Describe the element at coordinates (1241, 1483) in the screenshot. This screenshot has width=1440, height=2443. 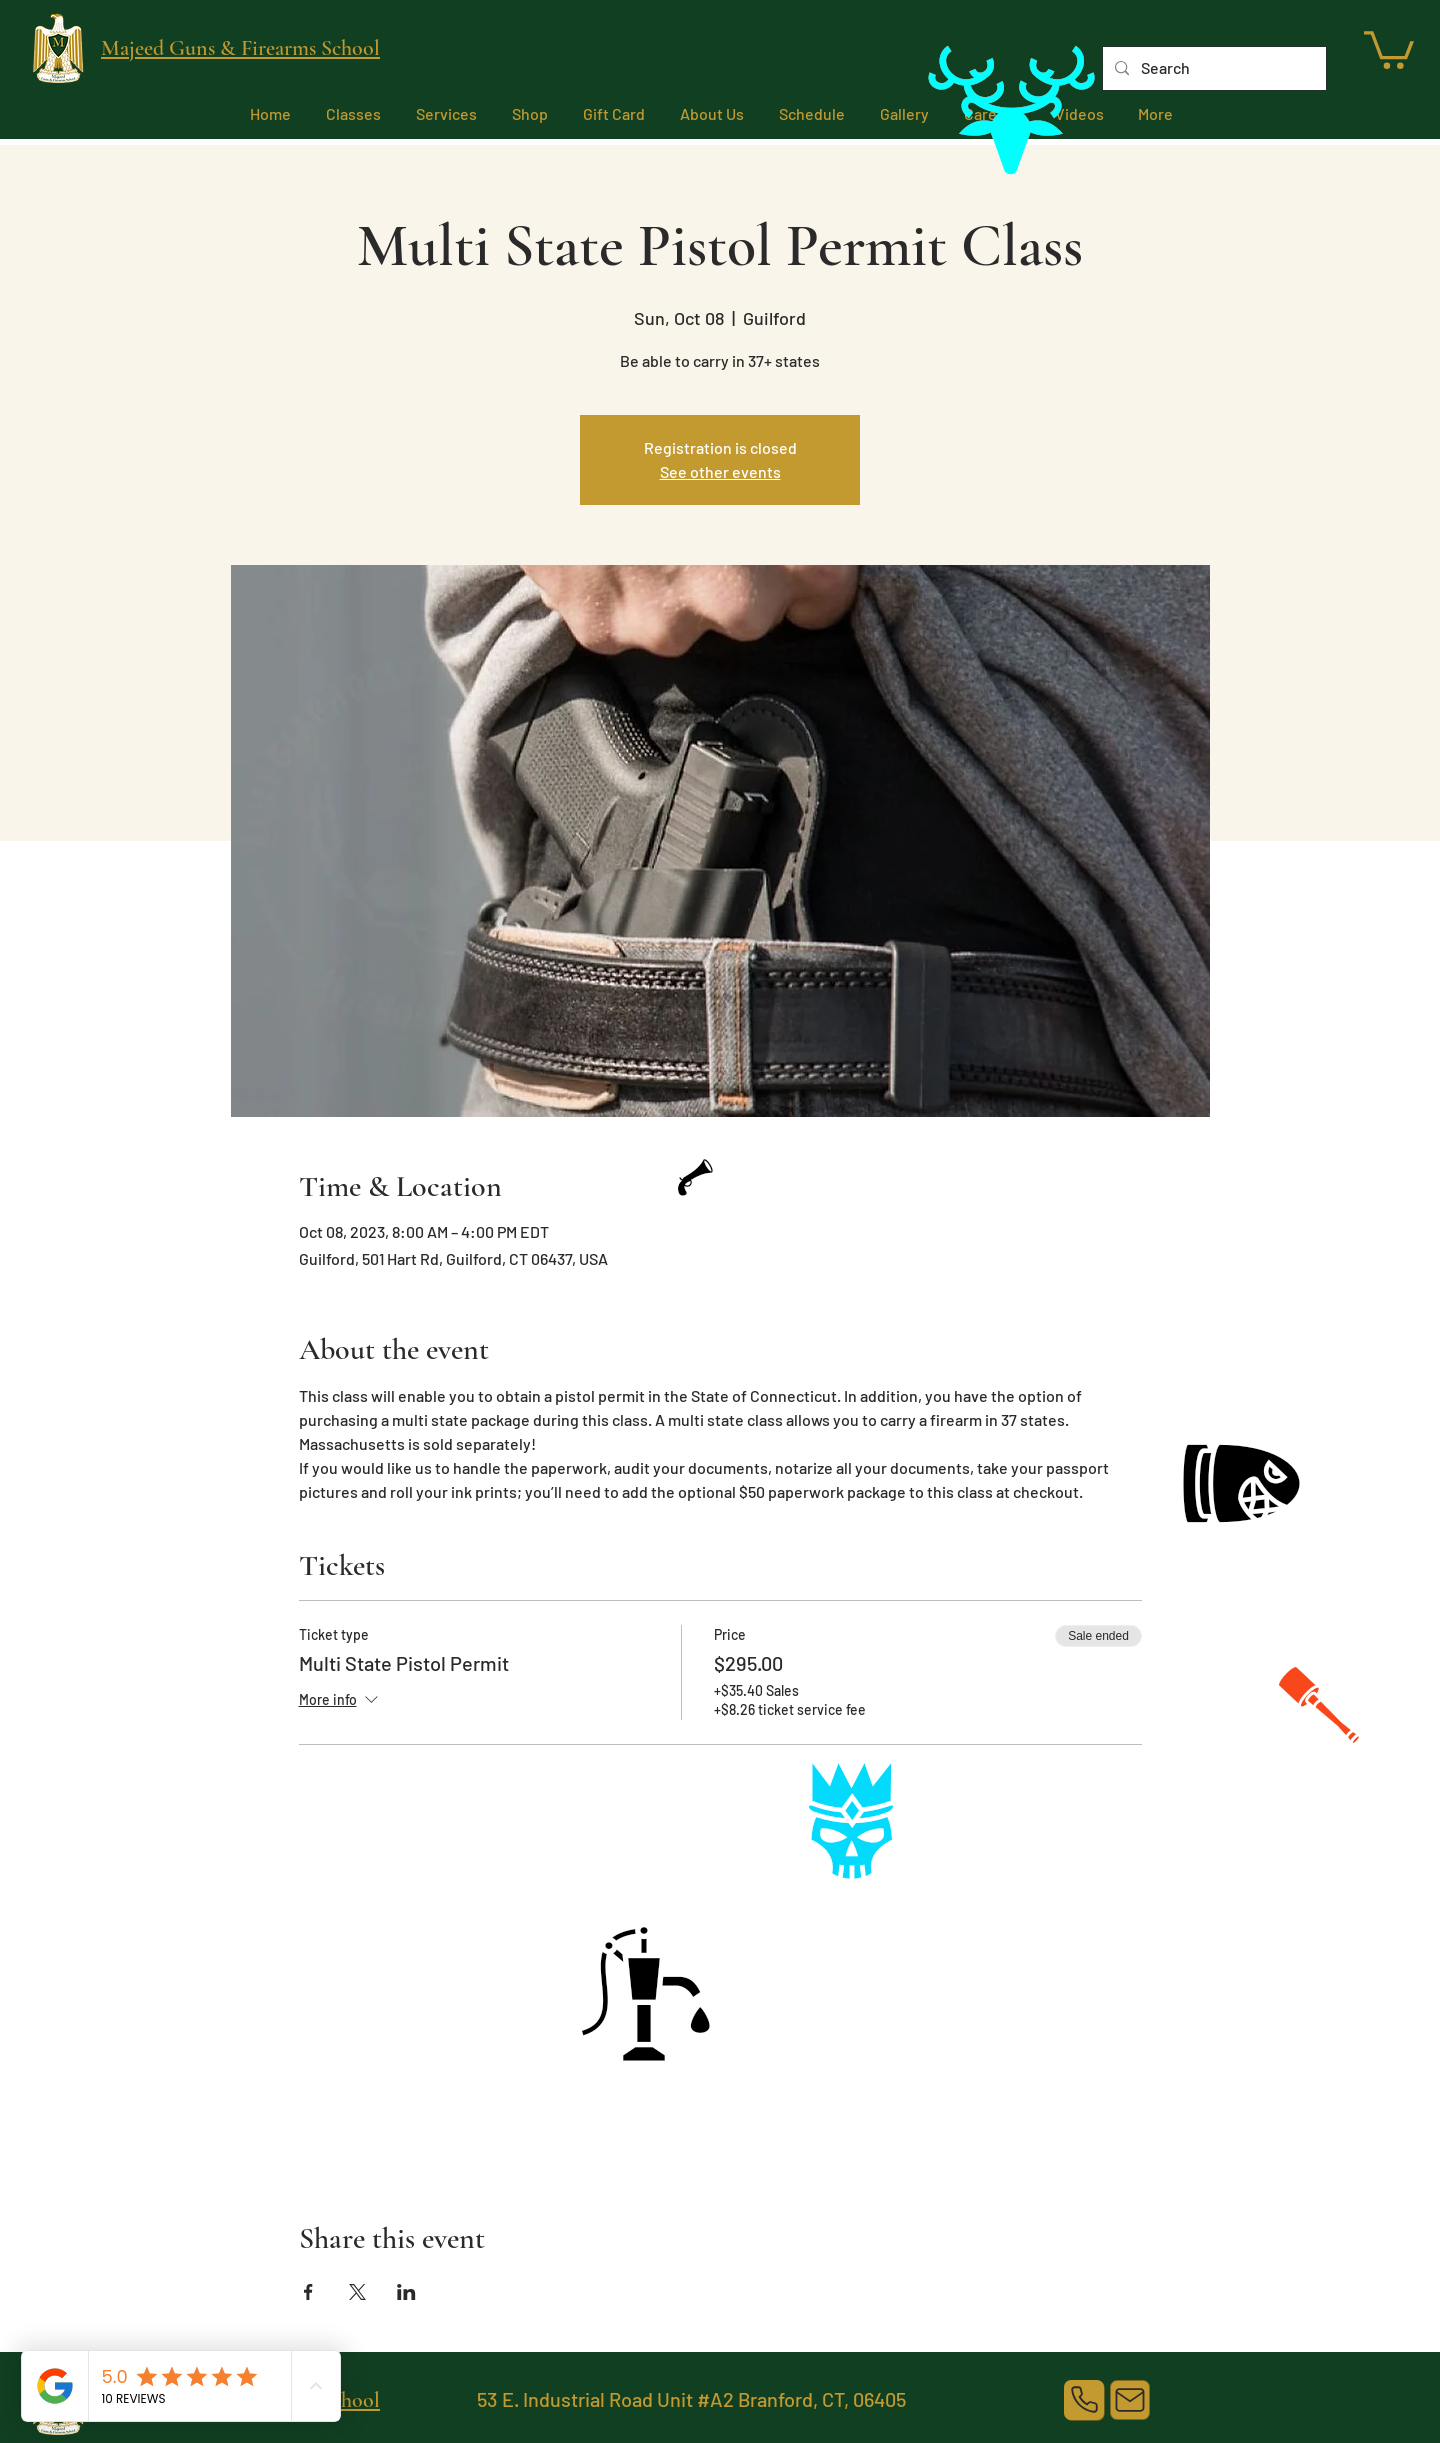
I see `bullet bill character from mario games` at that location.